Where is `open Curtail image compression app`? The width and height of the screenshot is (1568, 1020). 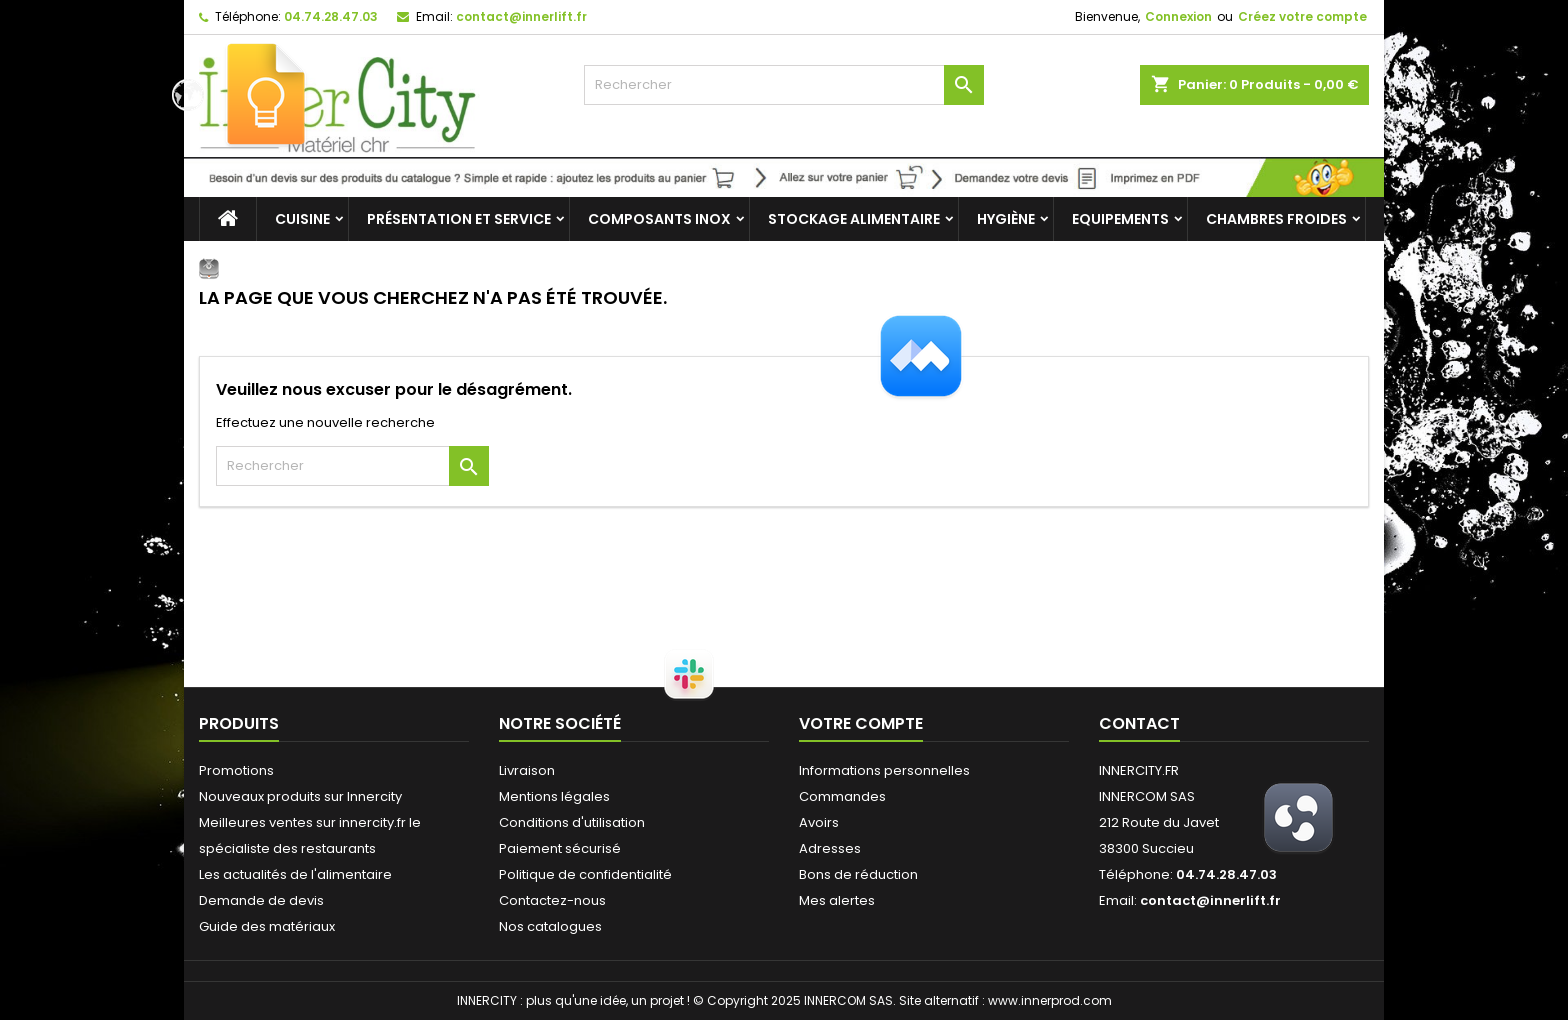 open Curtail image compression app is located at coordinates (209, 269).